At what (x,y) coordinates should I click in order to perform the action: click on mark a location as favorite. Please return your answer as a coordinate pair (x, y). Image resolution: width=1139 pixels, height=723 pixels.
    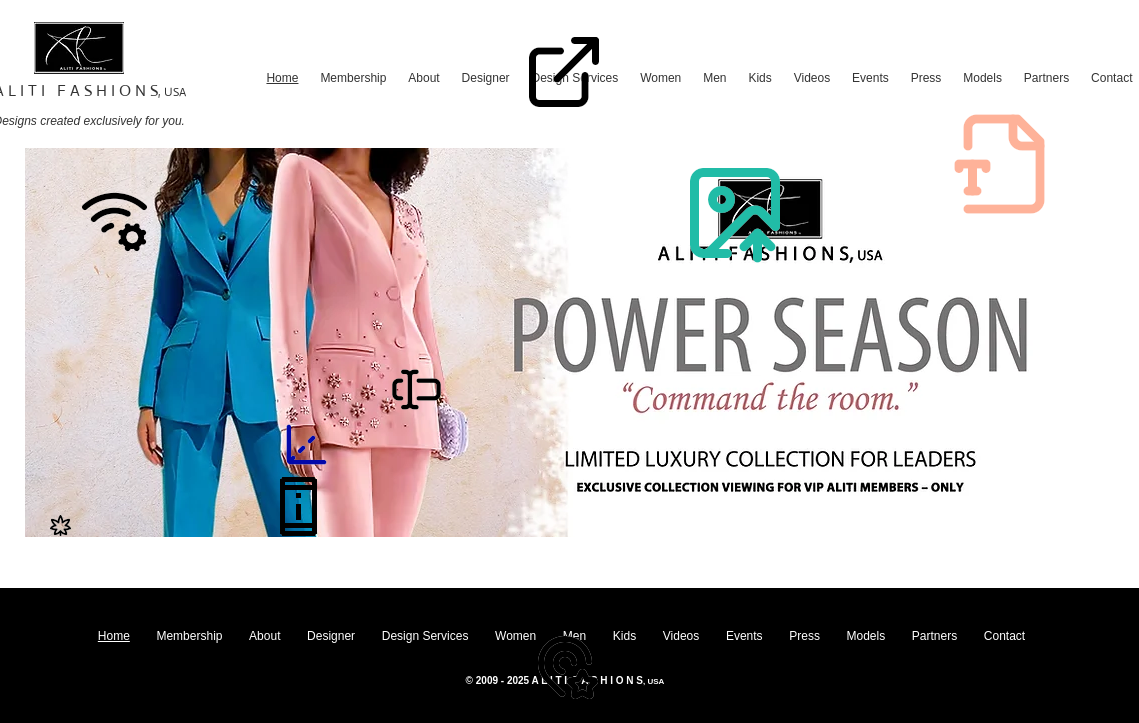
    Looking at the image, I should click on (565, 666).